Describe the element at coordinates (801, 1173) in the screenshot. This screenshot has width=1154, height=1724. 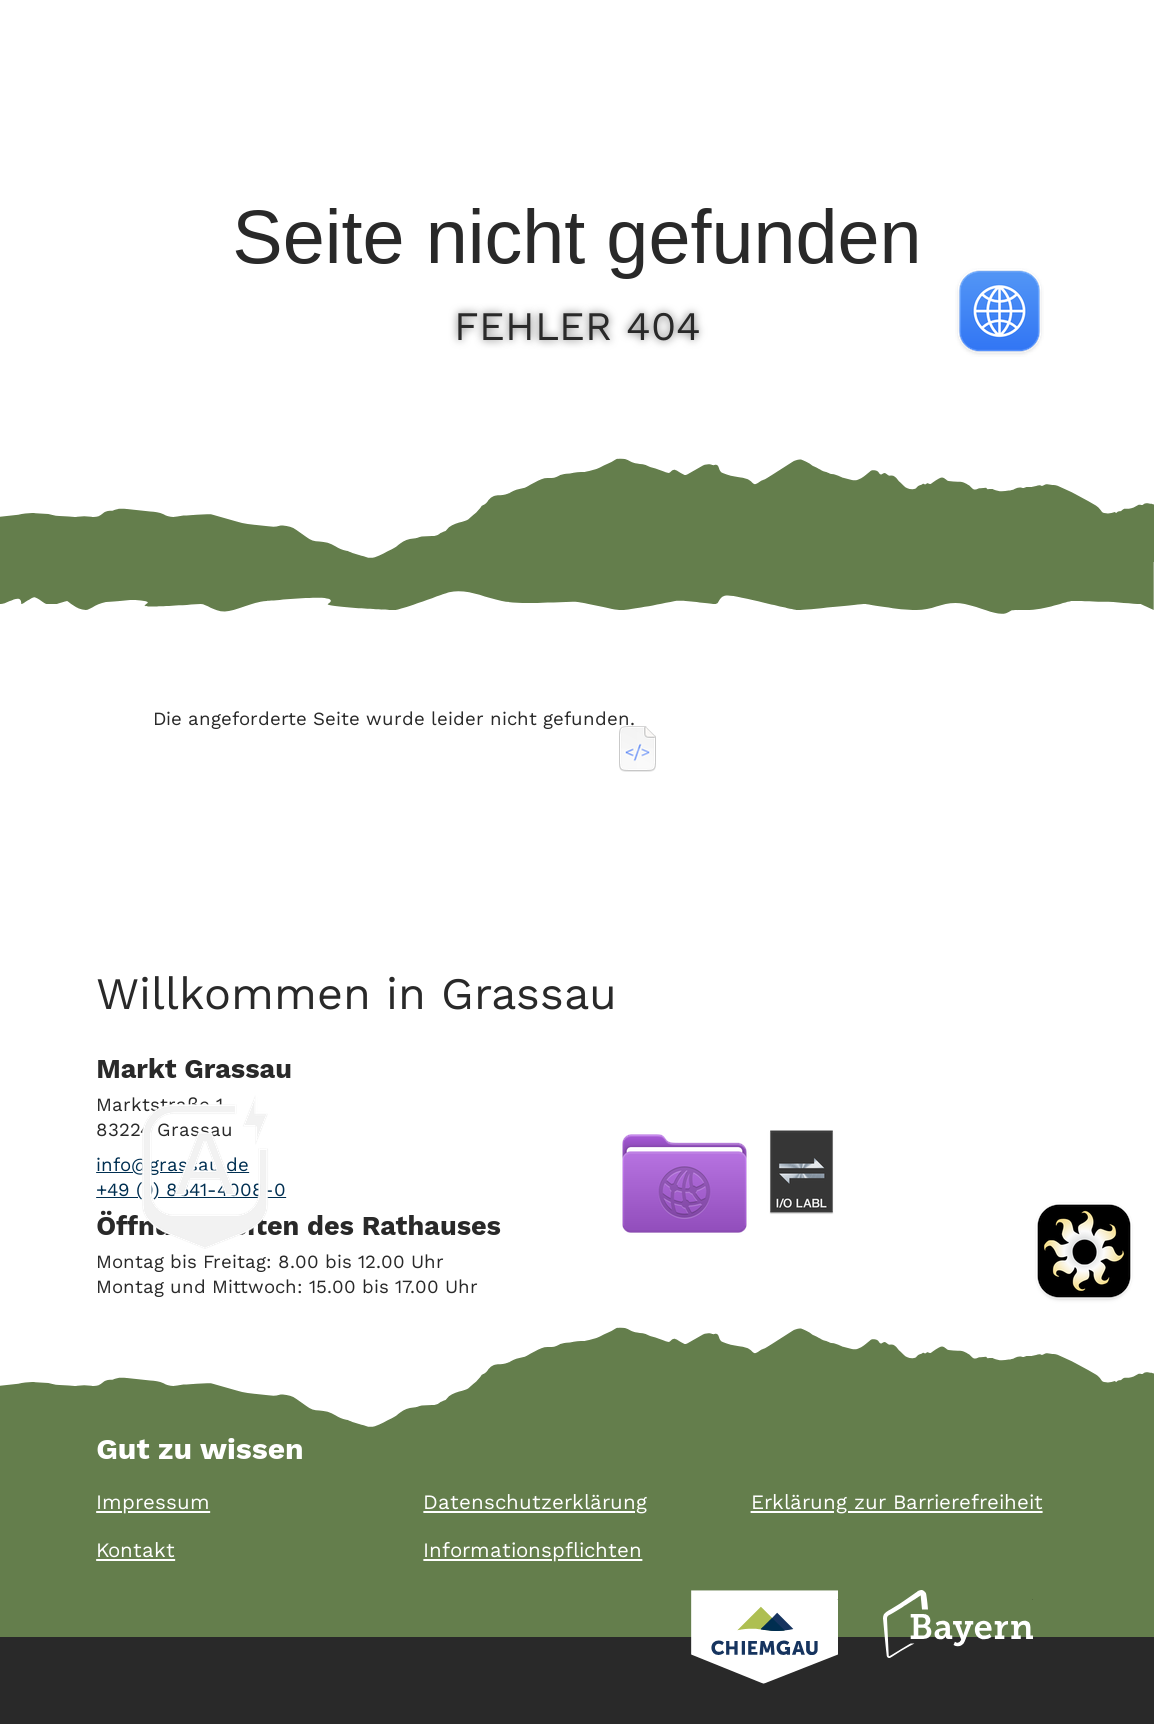
I see `configure audio input/output settings in GarageBand` at that location.